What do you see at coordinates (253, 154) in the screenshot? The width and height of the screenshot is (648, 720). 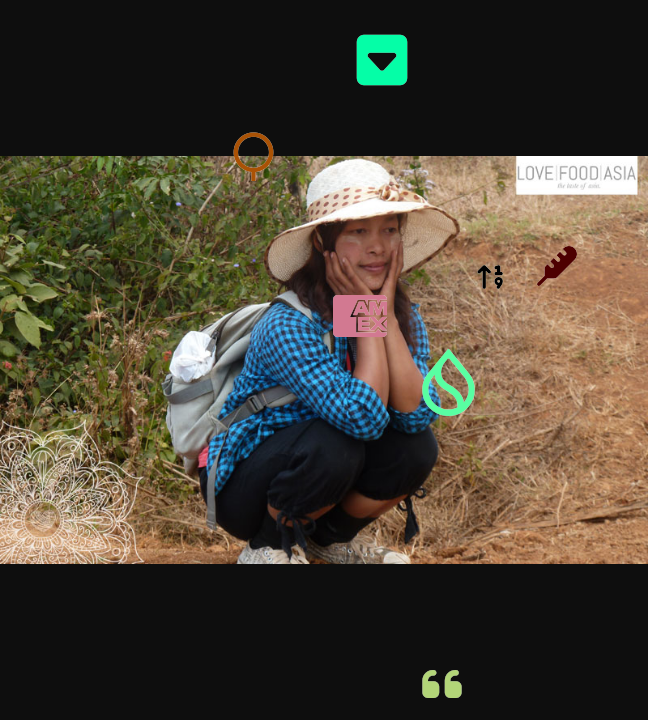 I see `mark a location on the map` at bounding box center [253, 154].